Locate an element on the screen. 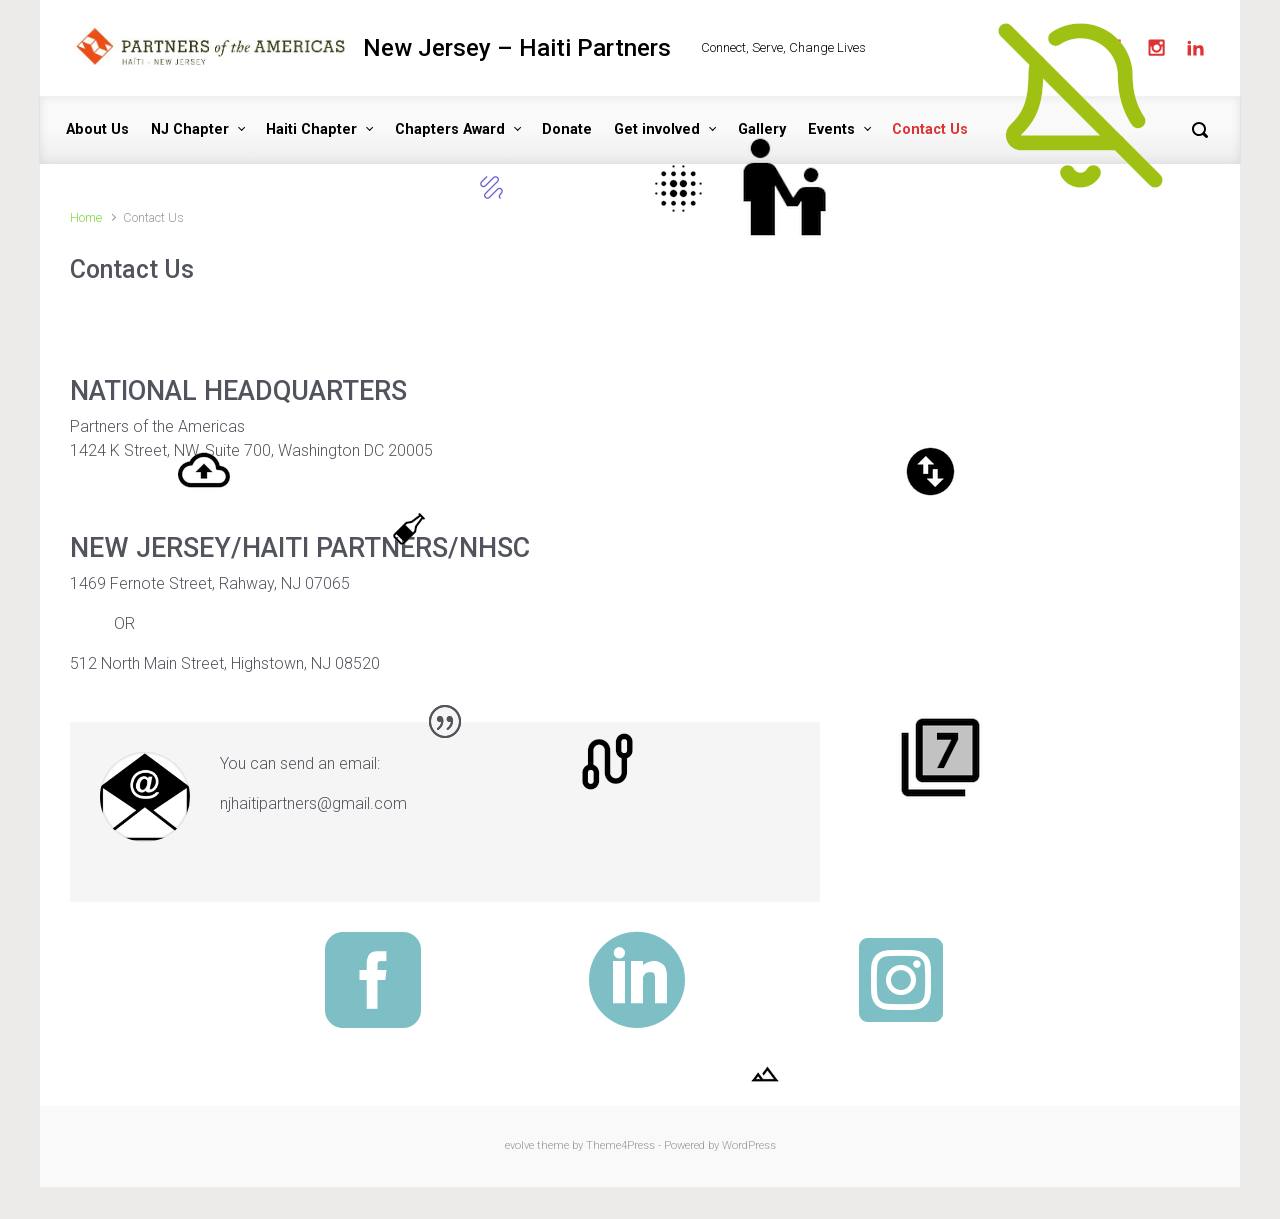 This screenshot has height=1219, width=1280. upload files to cloud storage is located at coordinates (204, 470).